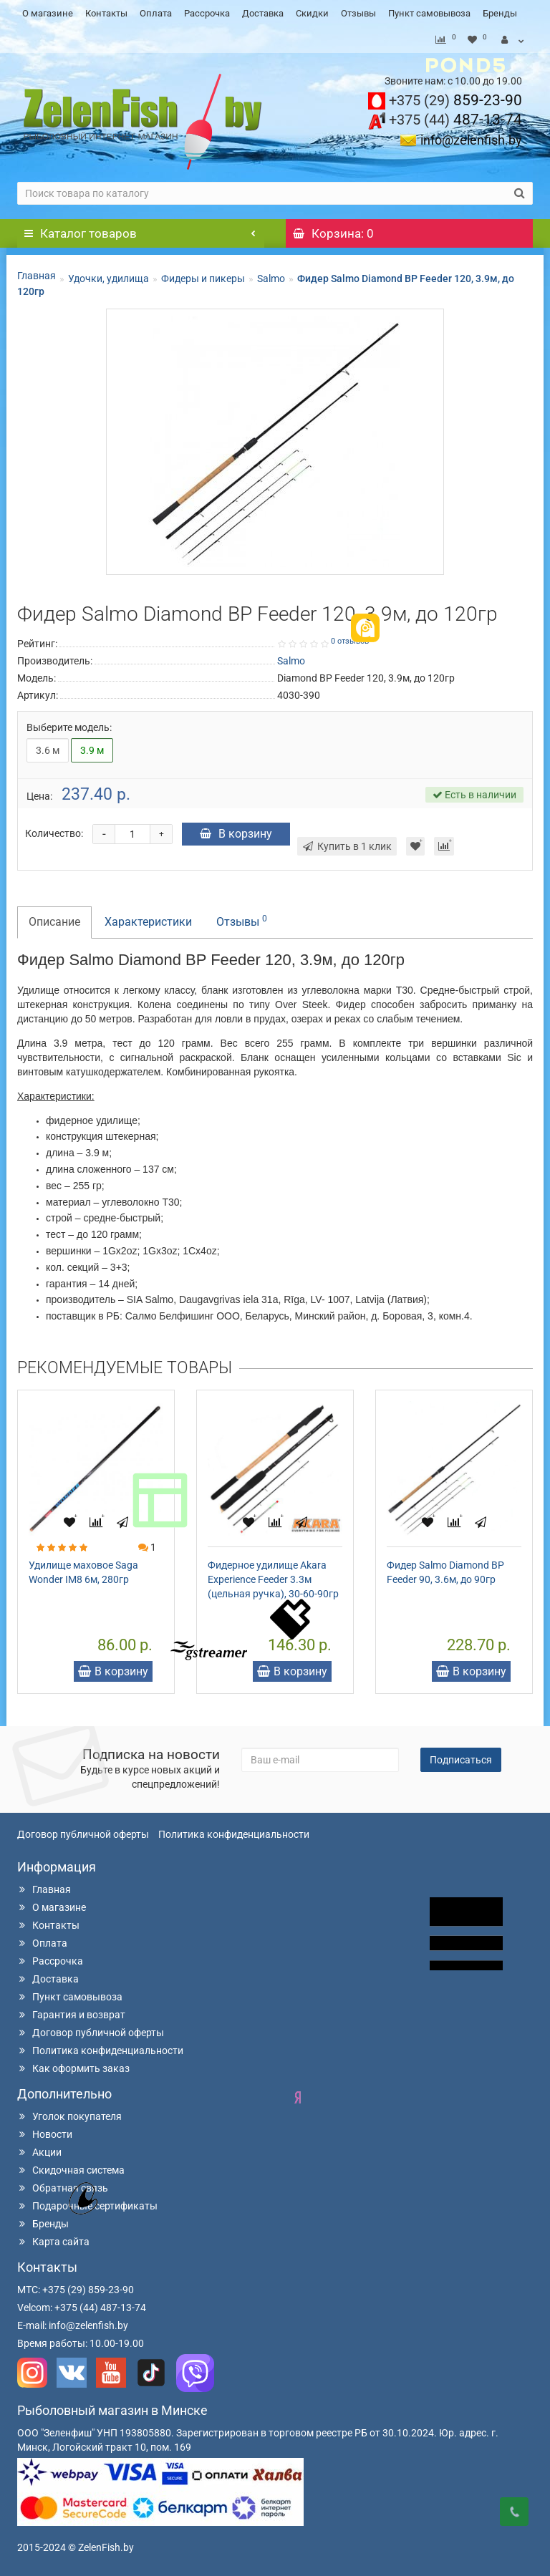 The width and height of the screenshot is (550, 2576). What do you see at coordinates (465, 65) in the screenshot?
I see `visit pond5 stock media marketplace` at bounding box center [465, 65].